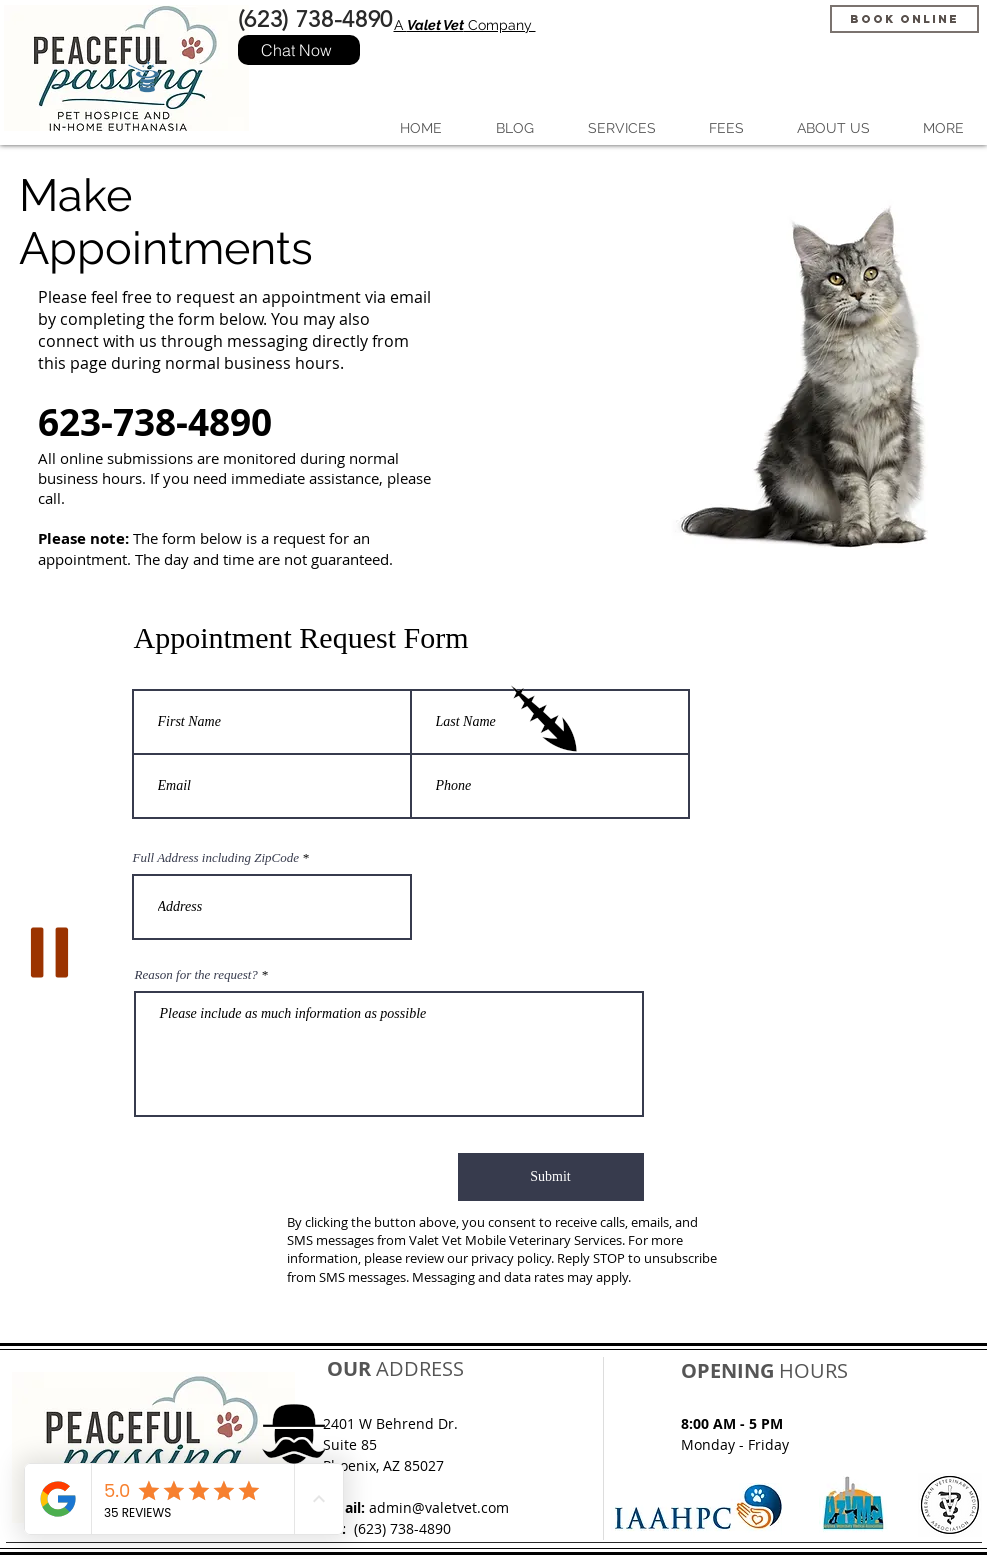  I want to click on pause media playback, so click(49, 952).